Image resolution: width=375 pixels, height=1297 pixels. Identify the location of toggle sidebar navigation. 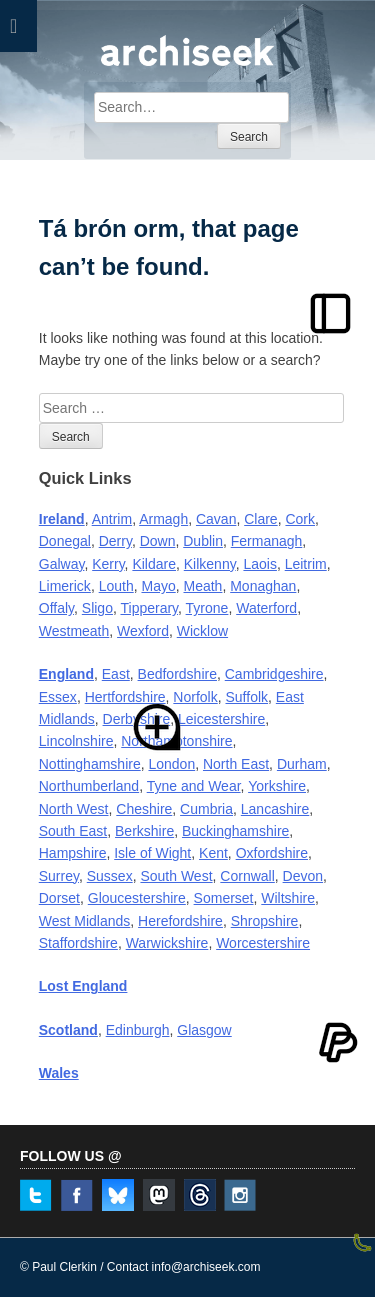
(330, 313).